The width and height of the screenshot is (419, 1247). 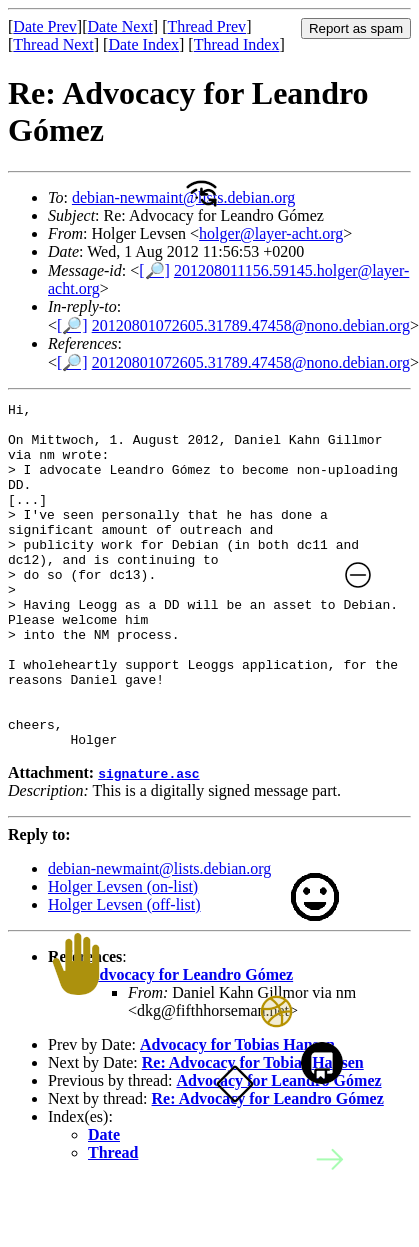 What do you see at coordinates (235, 1084) in the screenshot?
I see `indicates premium or pro feature` at bounding box center [235, 1084].